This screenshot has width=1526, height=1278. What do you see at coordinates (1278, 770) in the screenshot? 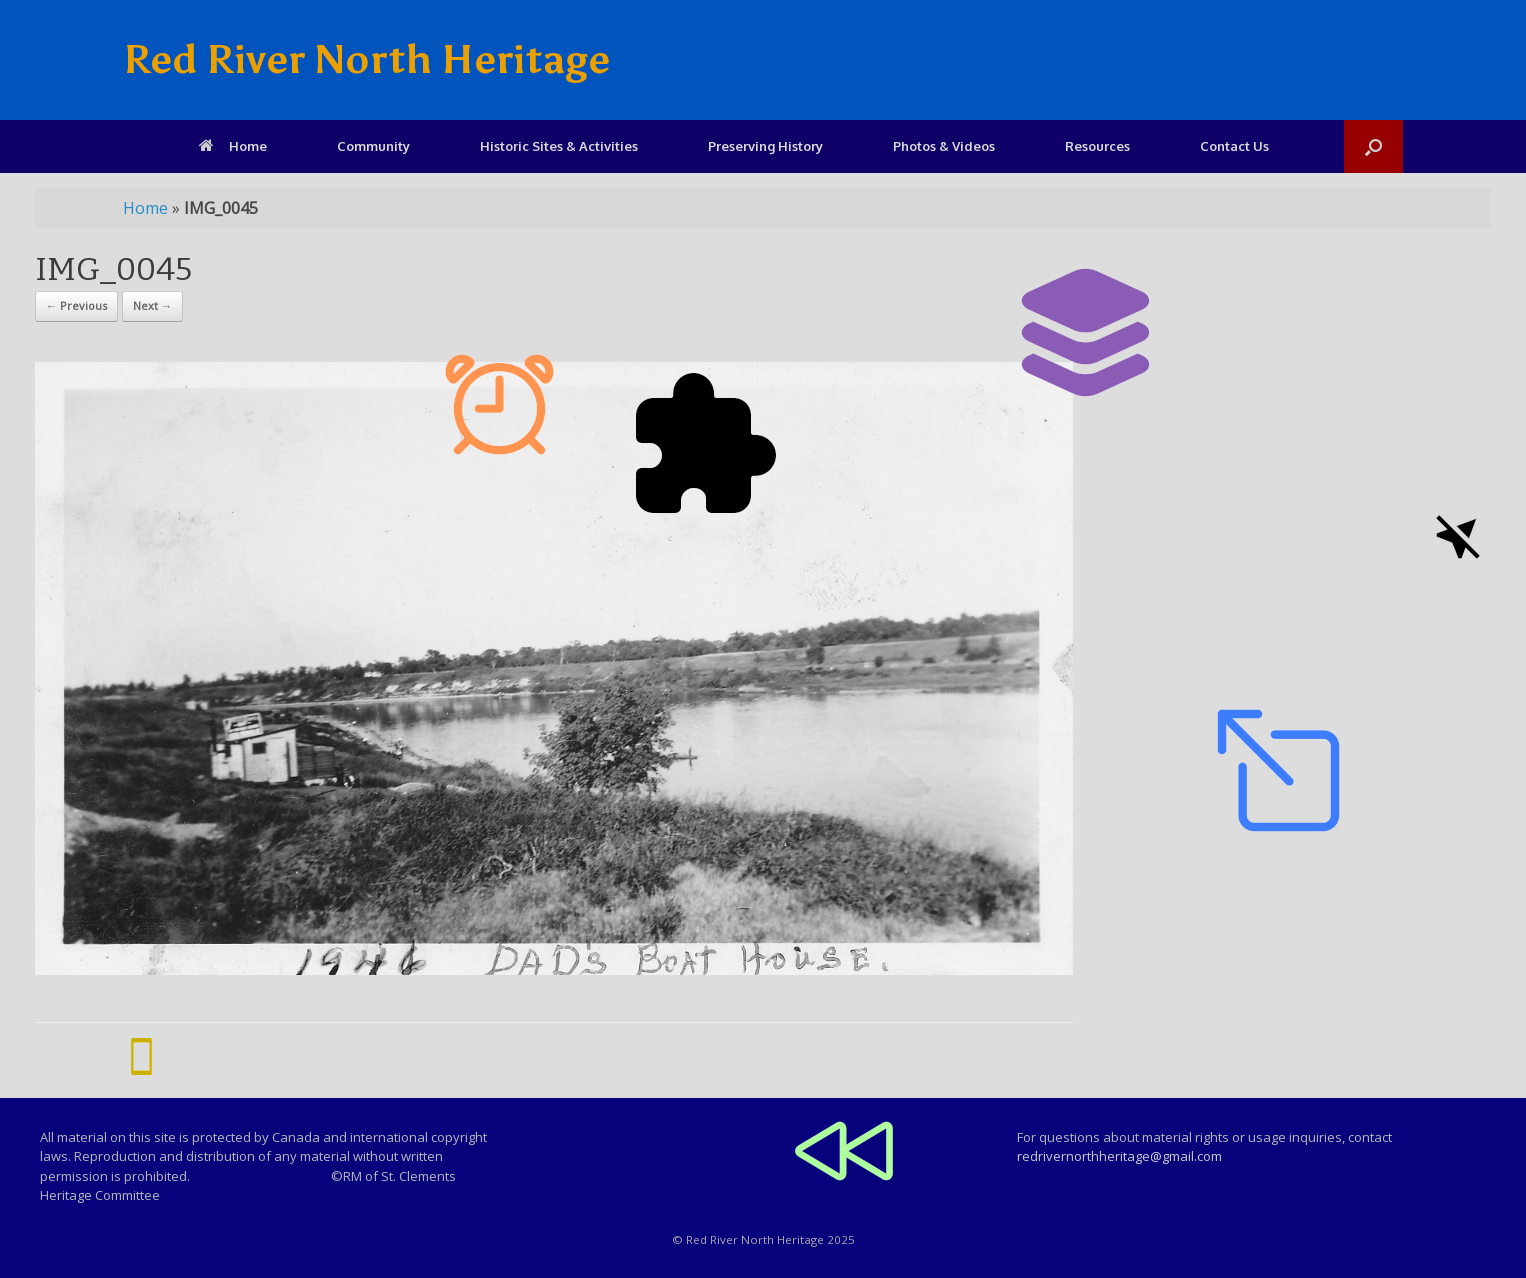
I see `navigate back to previous screen or parent folder` at bounding box center [1278, 770].